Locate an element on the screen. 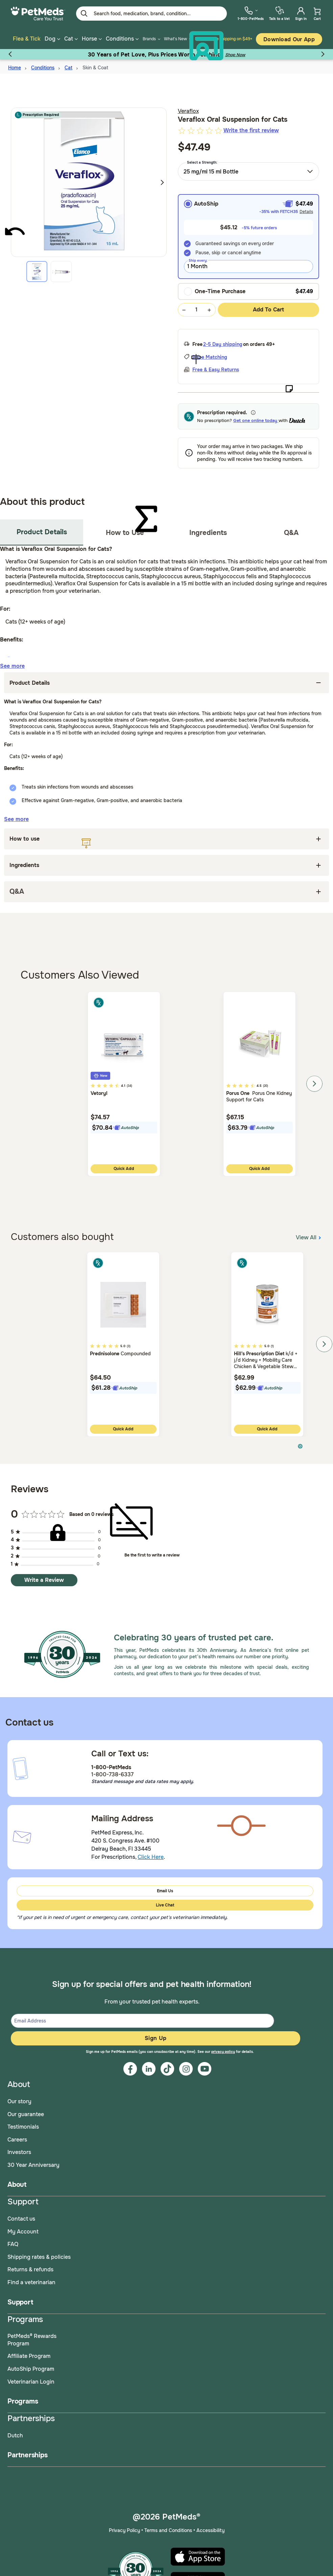 The width and height of the screenshot is (333, 2576). view commit history is located at coordinates (241, 1826).